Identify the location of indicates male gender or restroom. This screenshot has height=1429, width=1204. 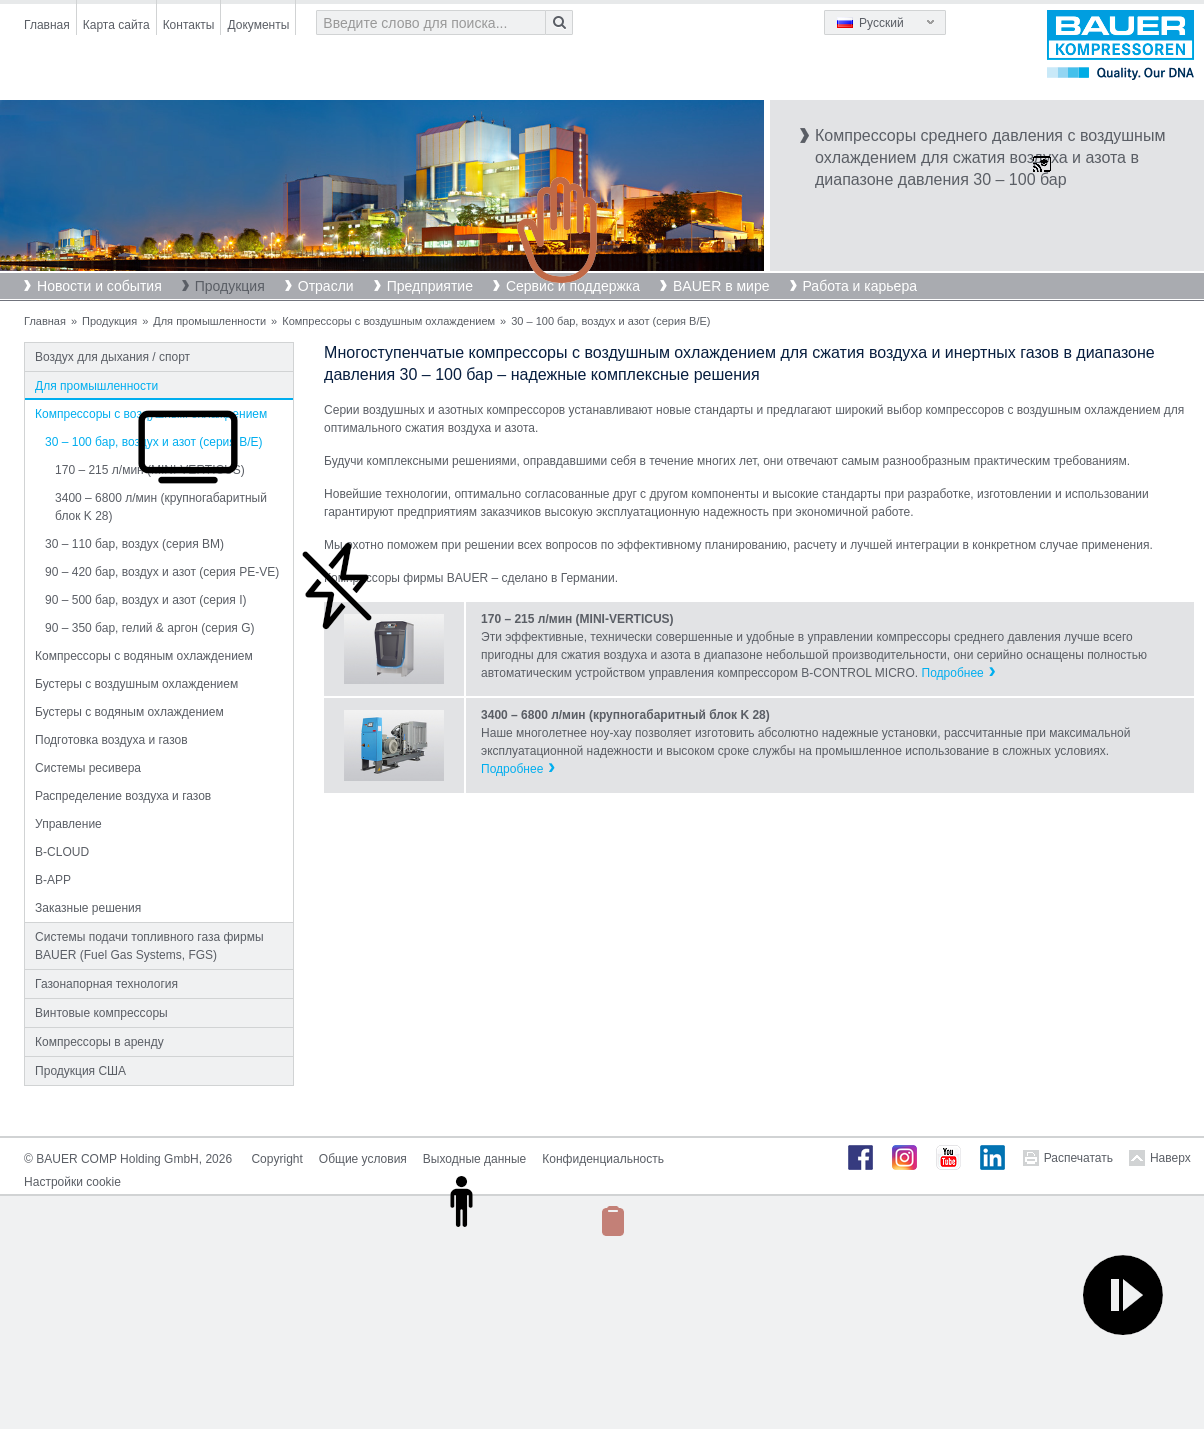
(461, 1201).